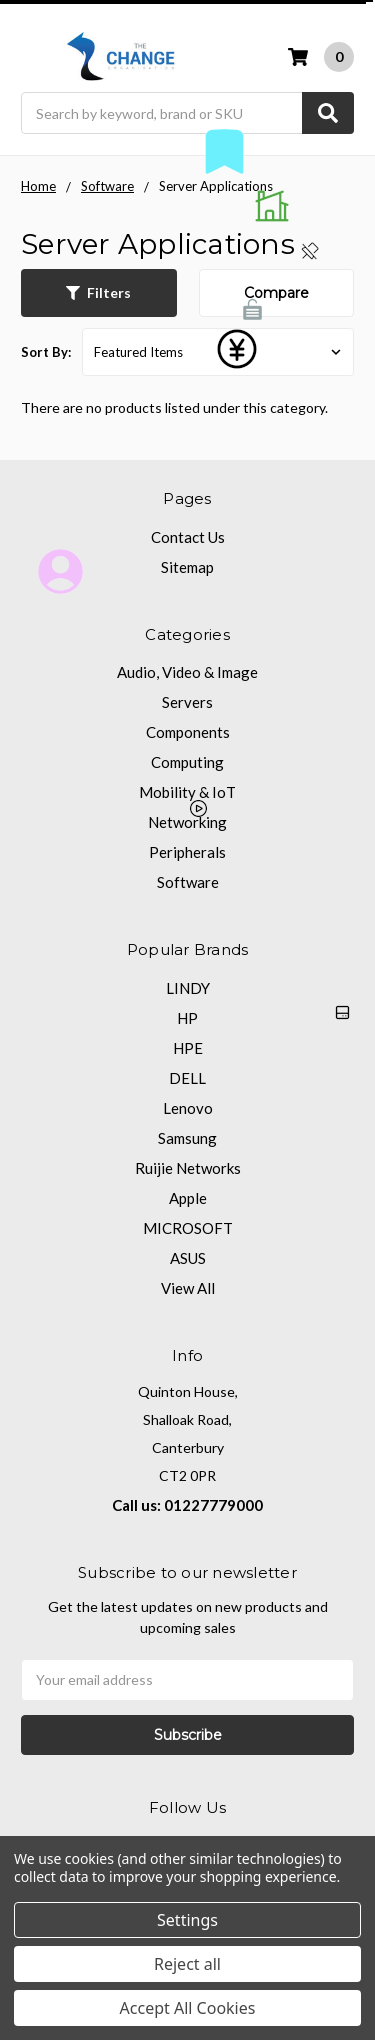  Describe the element at coordinates (237, 349) in the screenshot. I see `view balance or payment in japanese yen` at that location.